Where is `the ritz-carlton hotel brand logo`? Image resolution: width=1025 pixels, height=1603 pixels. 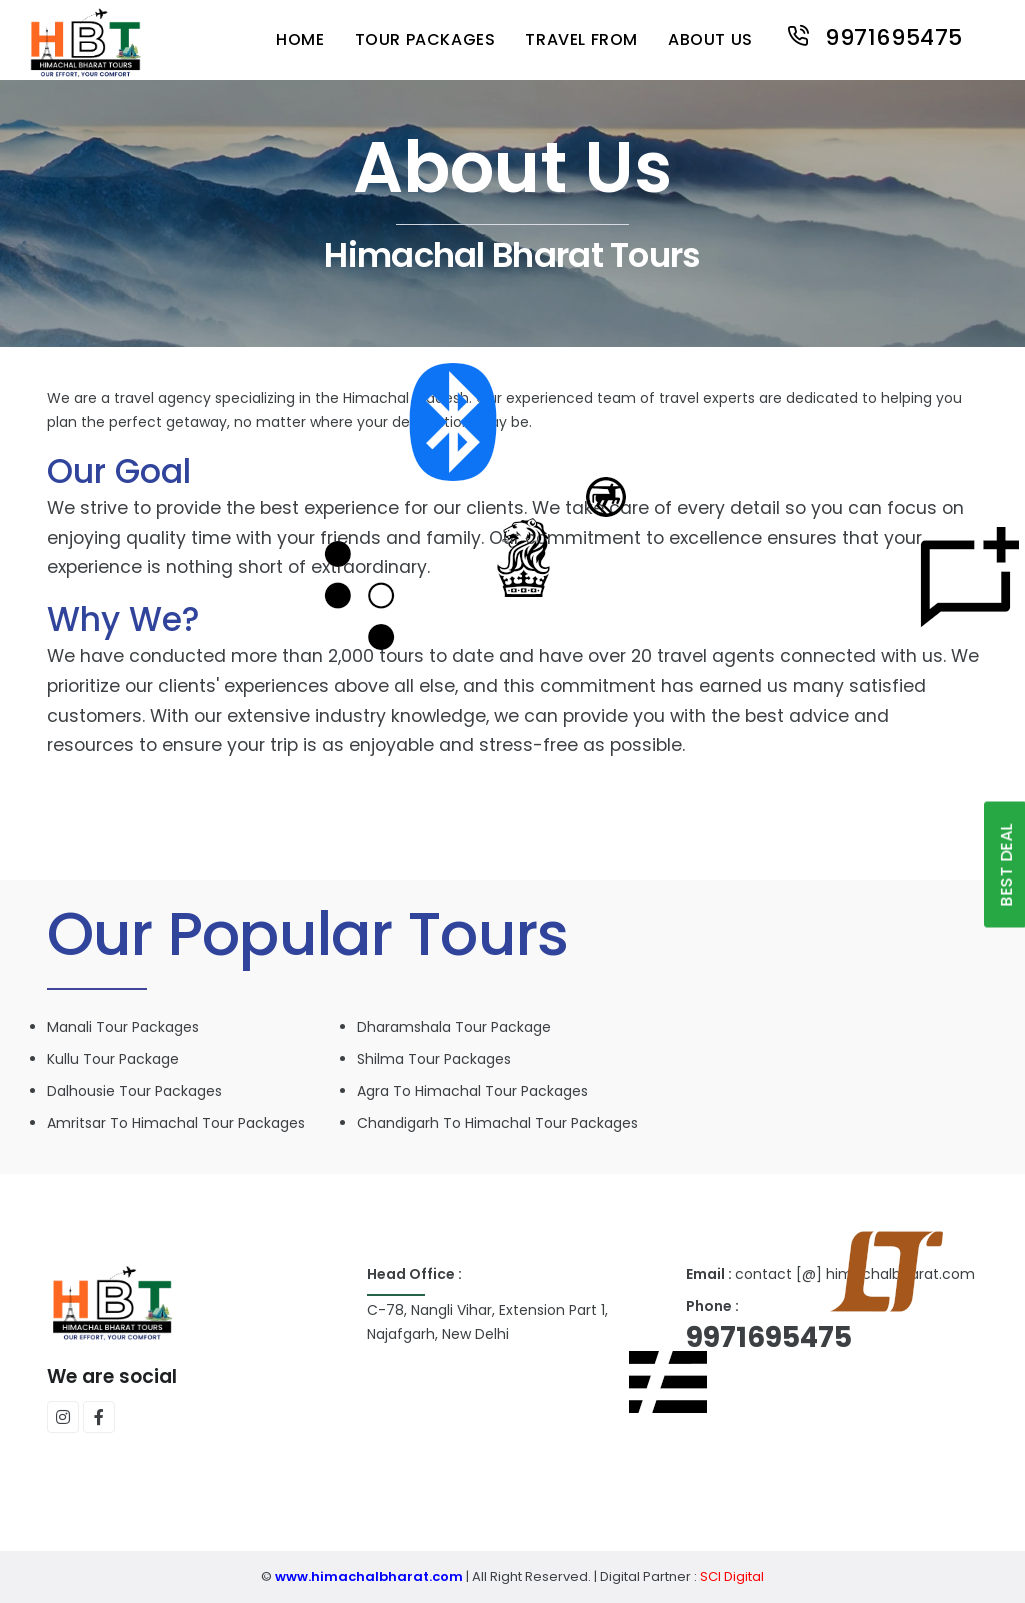
the ritz-carlton hotel brand logo is located at coordinates (523, 557).